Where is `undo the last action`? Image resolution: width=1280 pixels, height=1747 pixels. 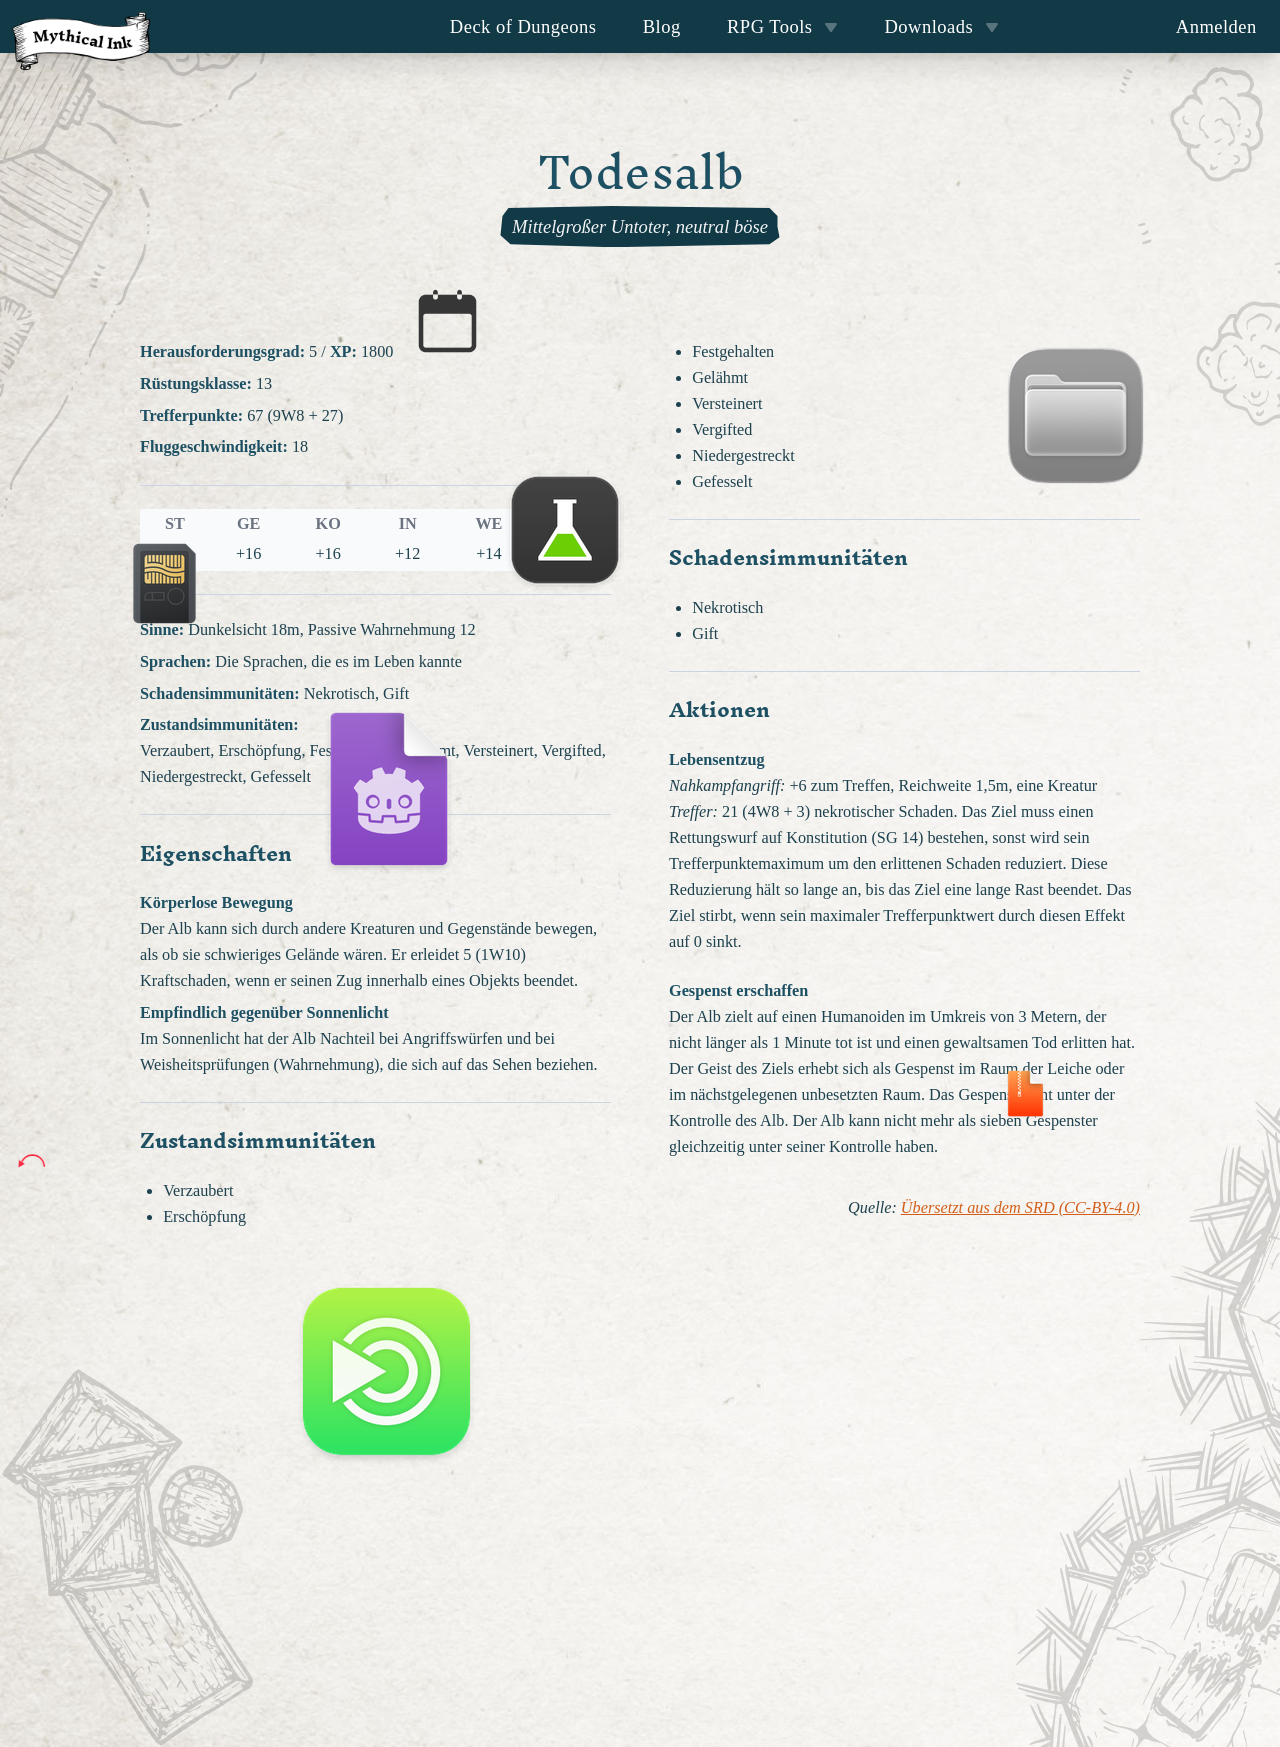
undo the last action is located at coordinates (32, 1160).